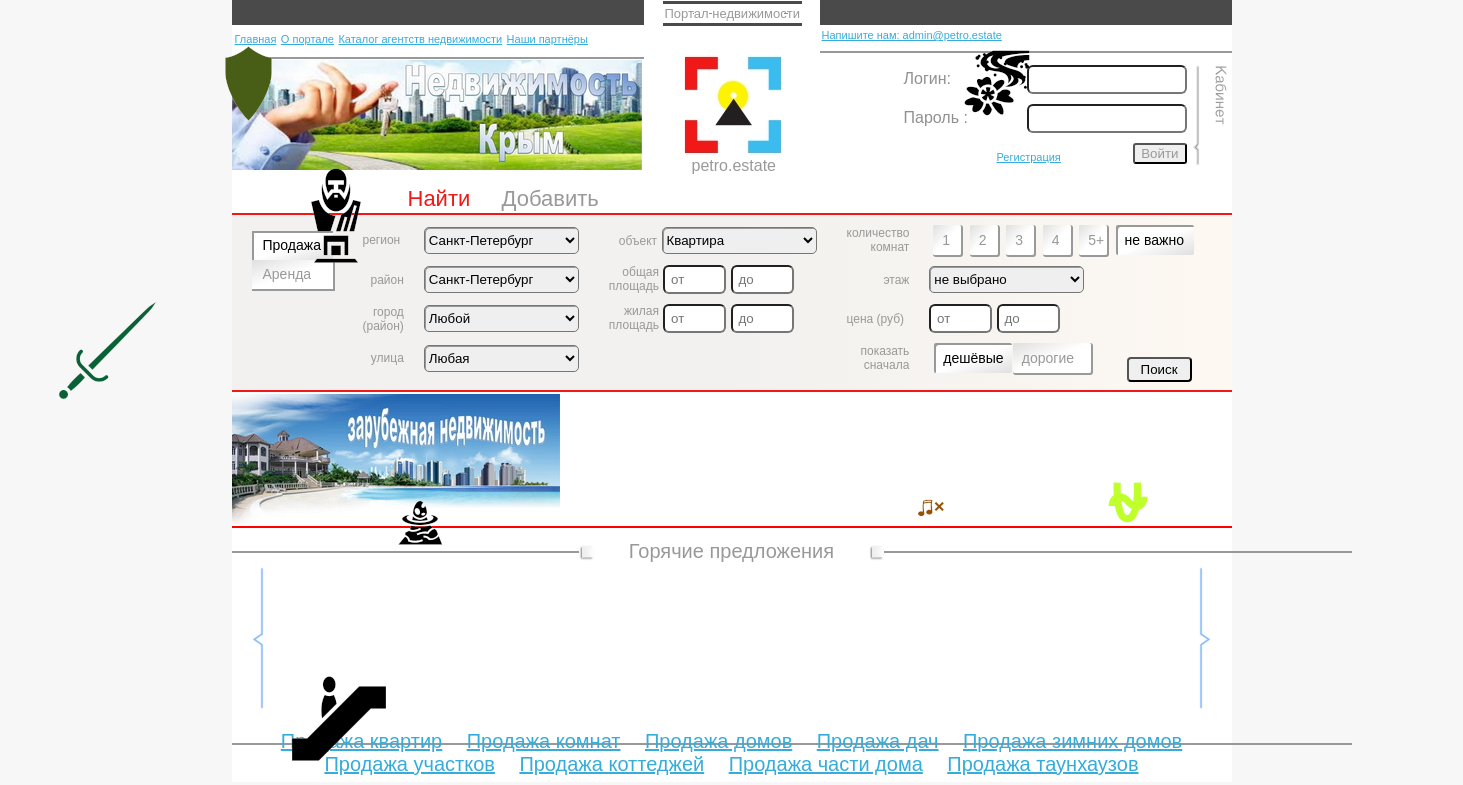 This screenshot has width=1463, height=785. I want to click on koholint egg icon from the legend of zelda: link's awakening, so click(420, 522).